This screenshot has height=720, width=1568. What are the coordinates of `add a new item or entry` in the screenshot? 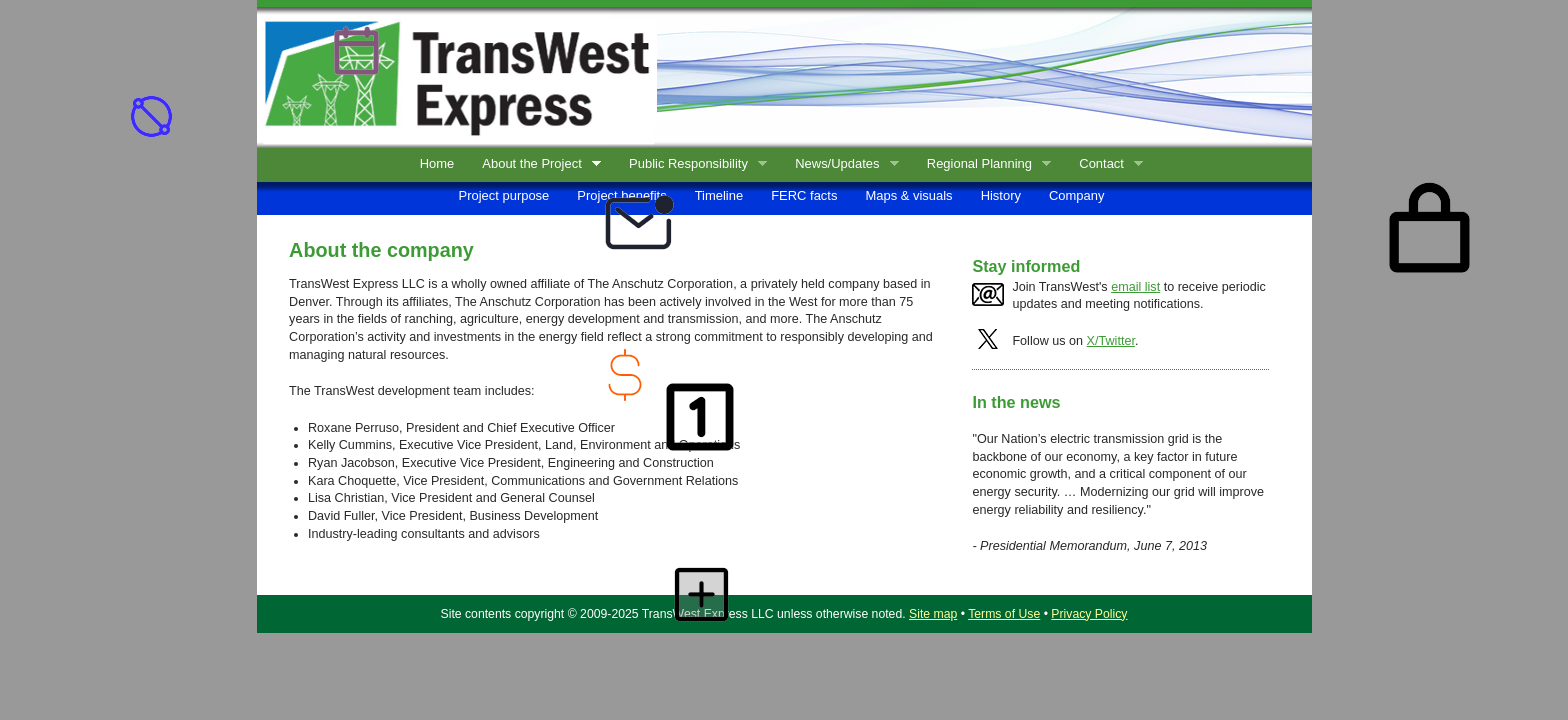 It's located at (701, 594).